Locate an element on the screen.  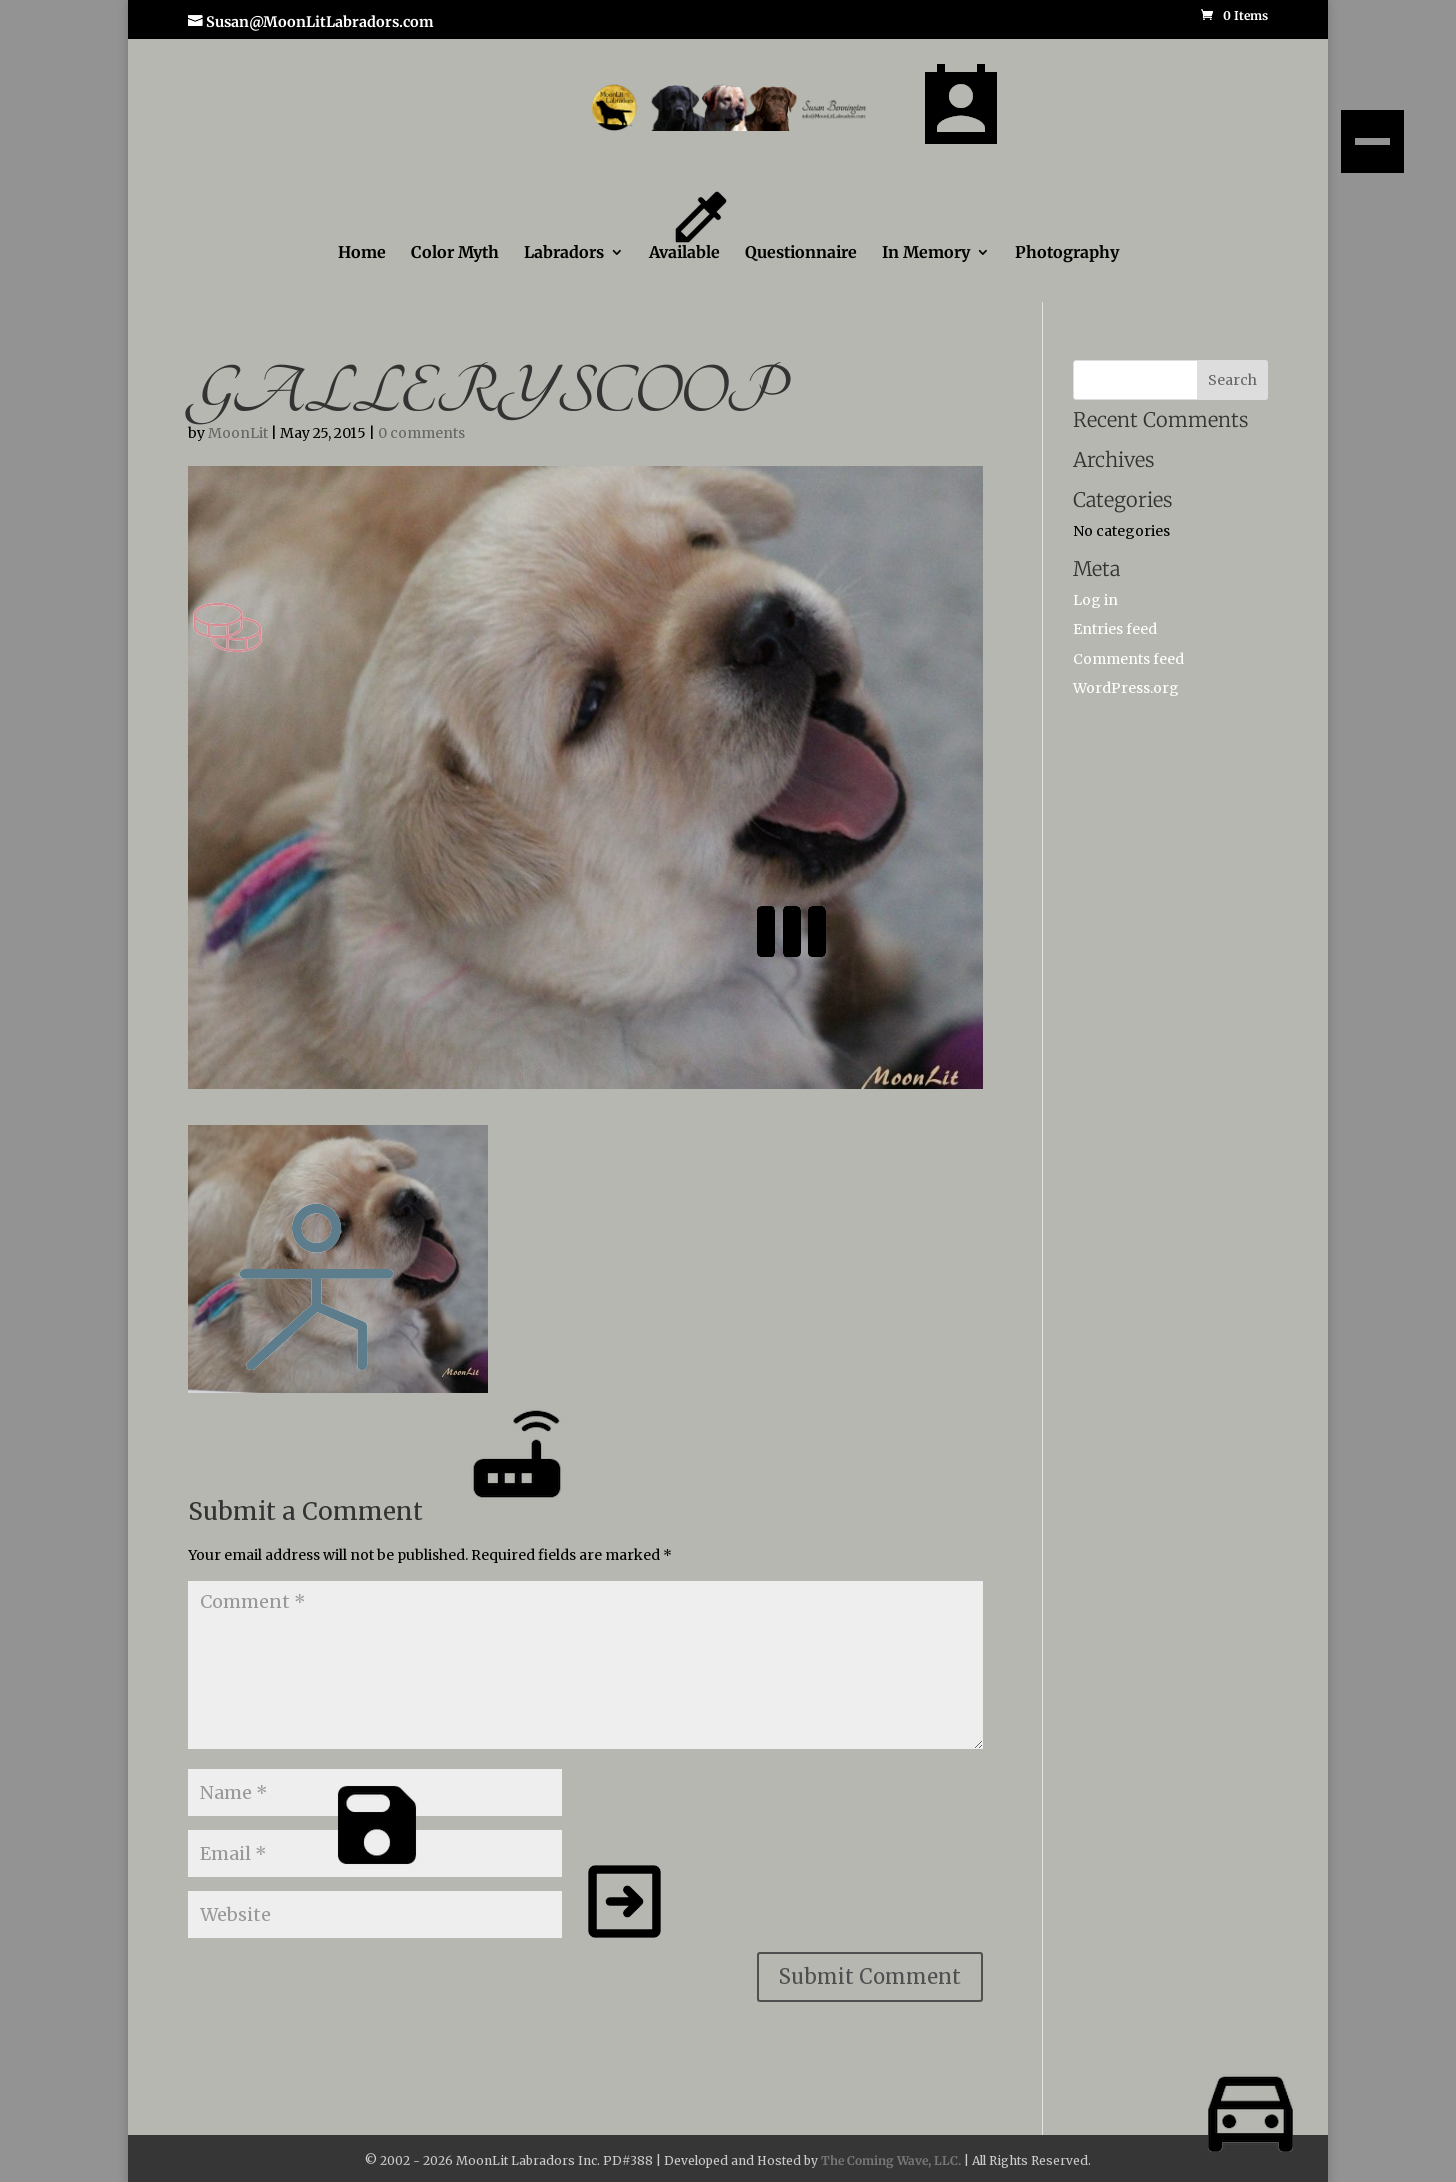
view your coin balance or currency is located at coordinates (227, 627).